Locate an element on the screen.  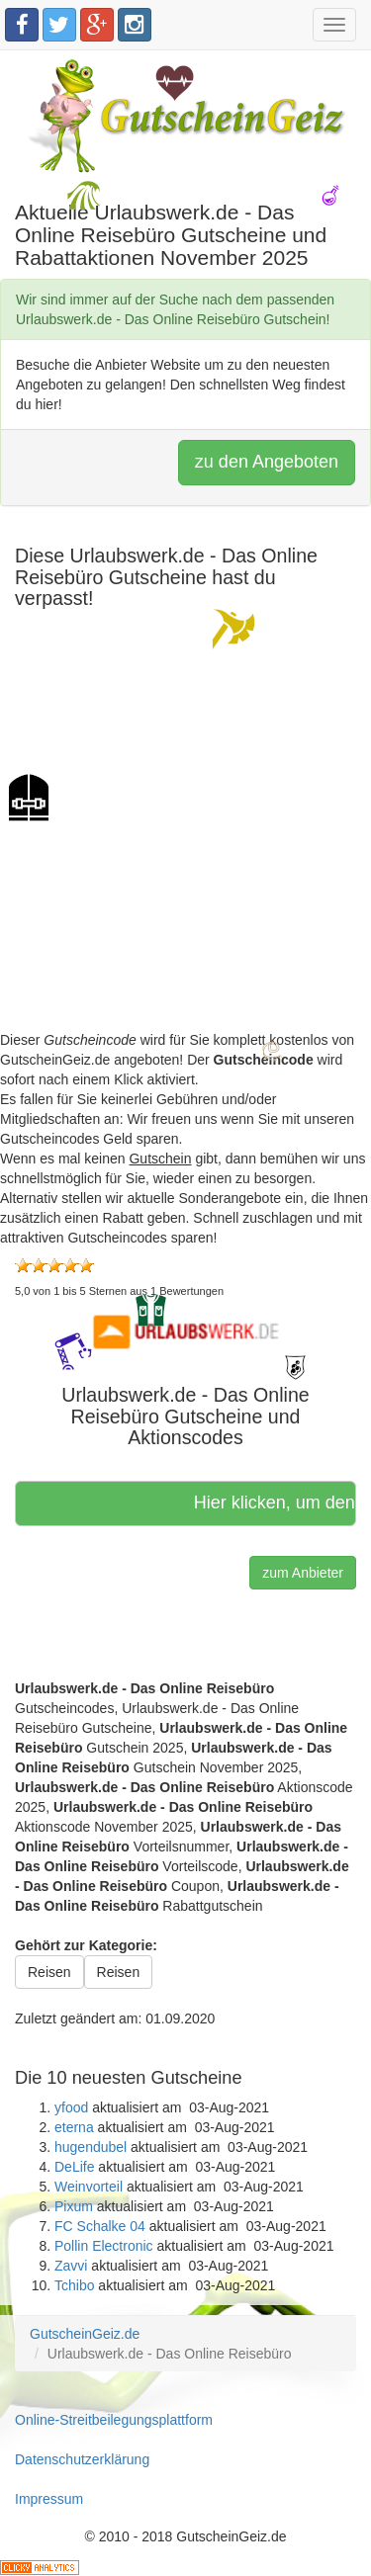
indicates a damaged or worn weapon in inventory is located at coordinates (233, 631).